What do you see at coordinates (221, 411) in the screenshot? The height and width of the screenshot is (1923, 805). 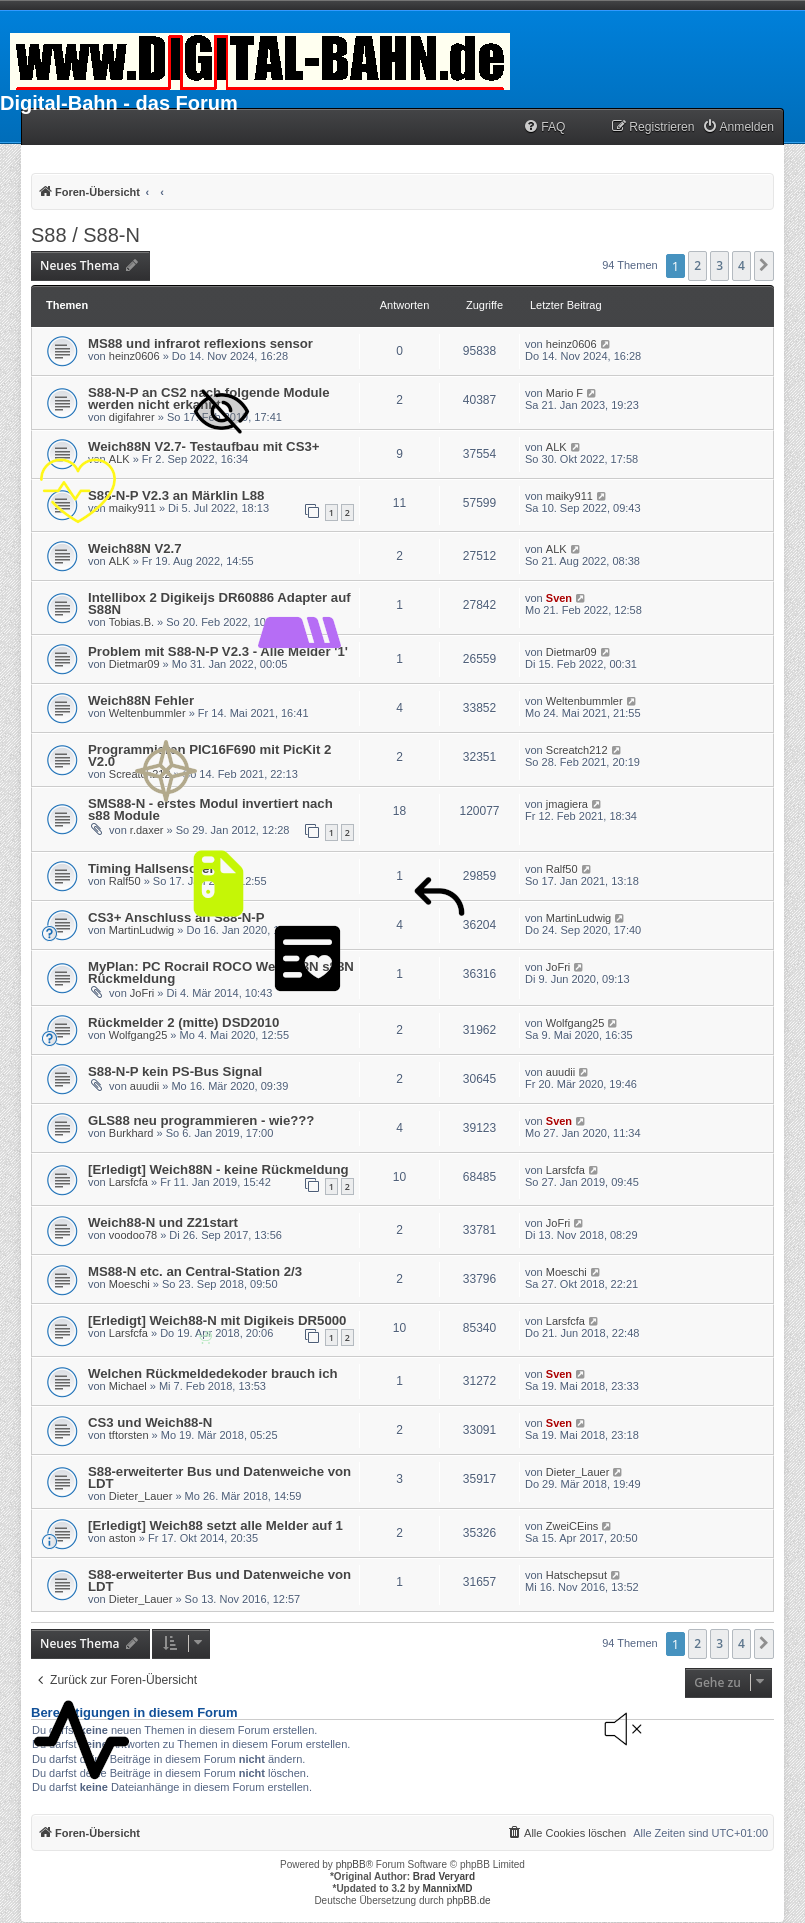 I see `hide password or sensitive content` at bounding box center [221, 411].